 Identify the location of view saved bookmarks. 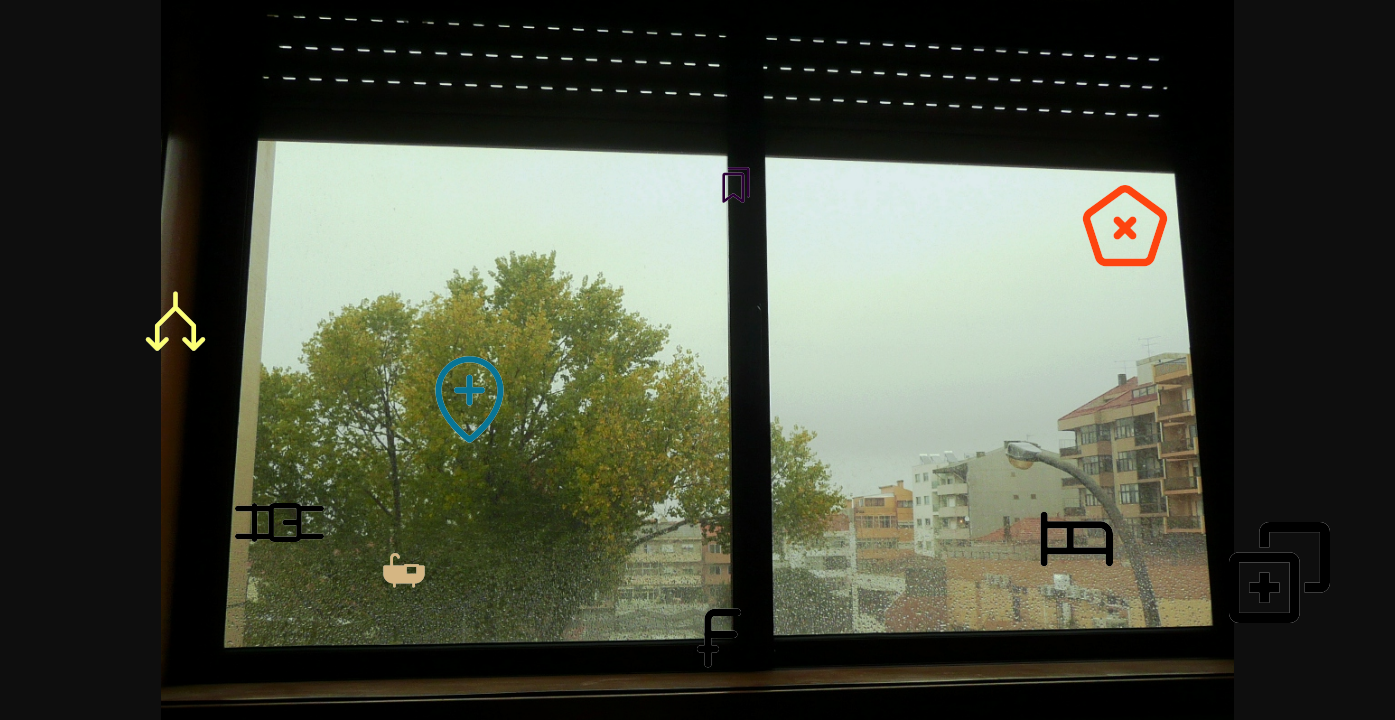
(736, 185).